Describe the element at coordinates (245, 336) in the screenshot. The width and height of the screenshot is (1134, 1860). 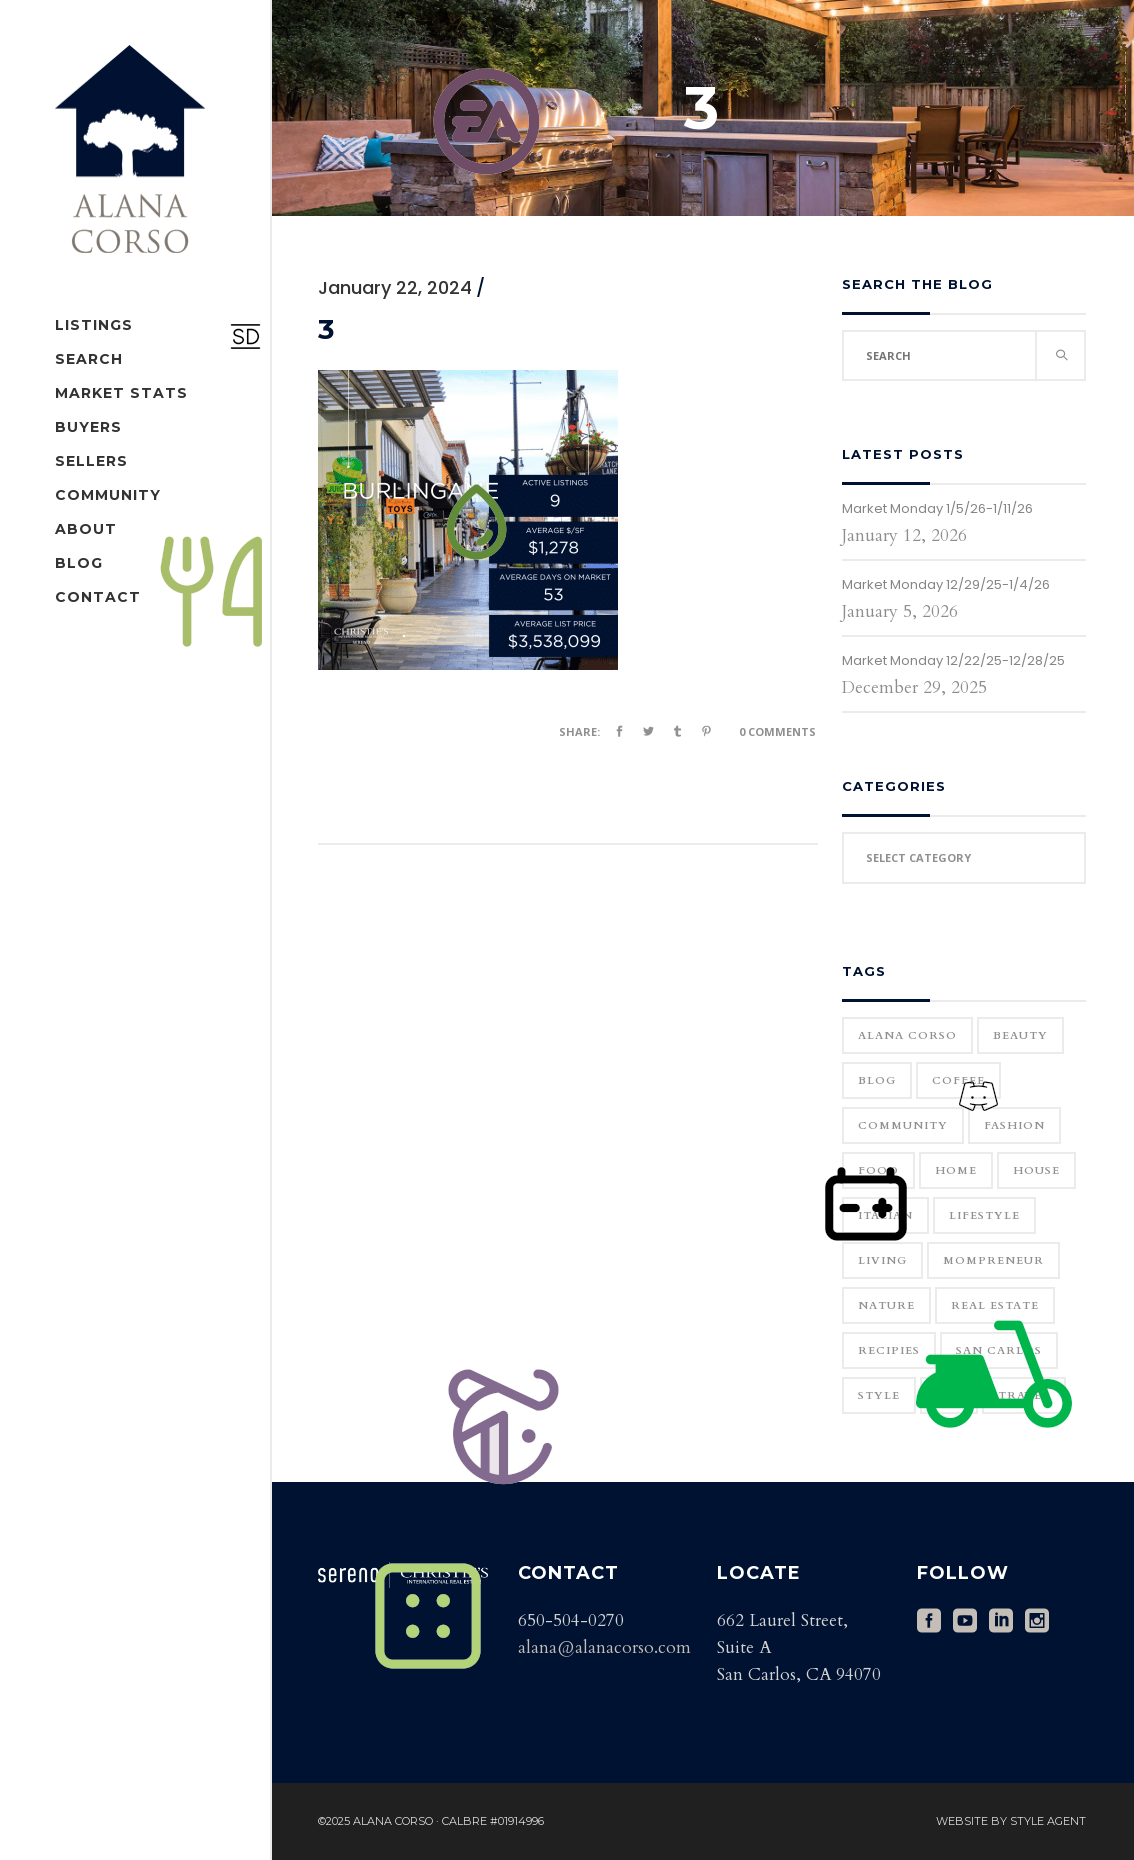
I see `switch to standard definition video quality` at that location.